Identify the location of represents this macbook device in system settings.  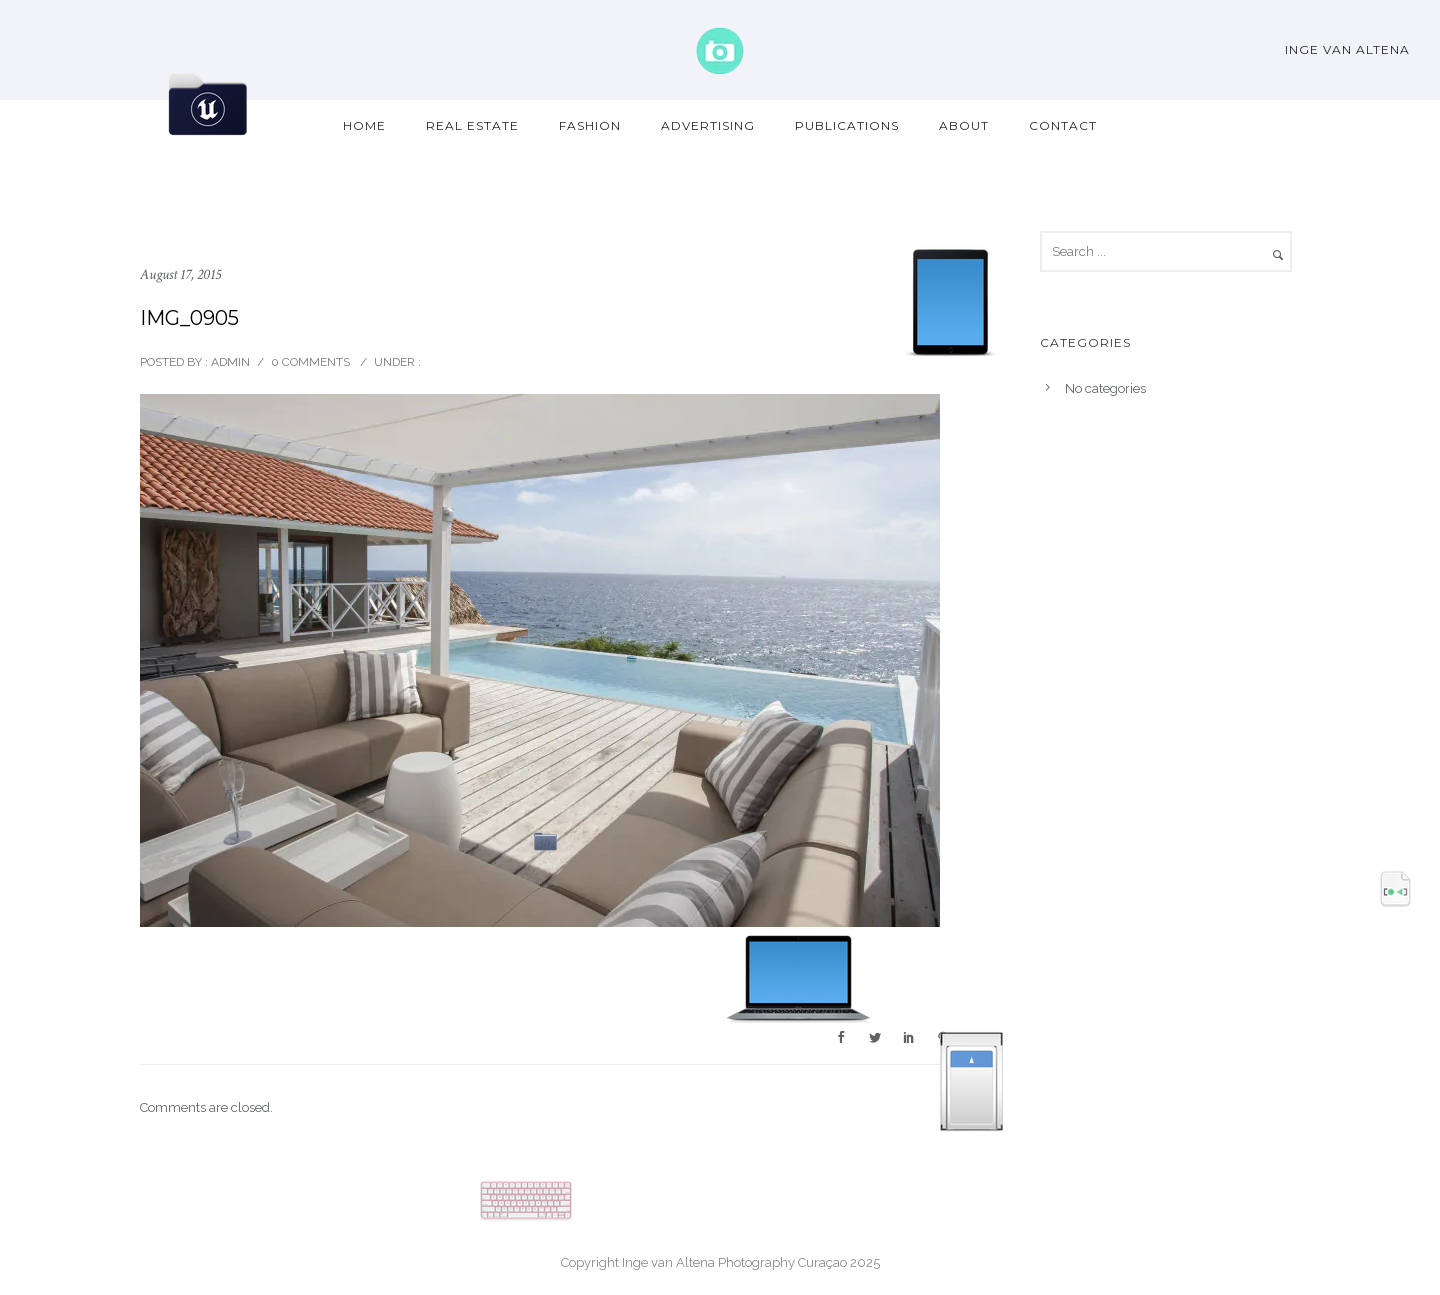
(798, 965).